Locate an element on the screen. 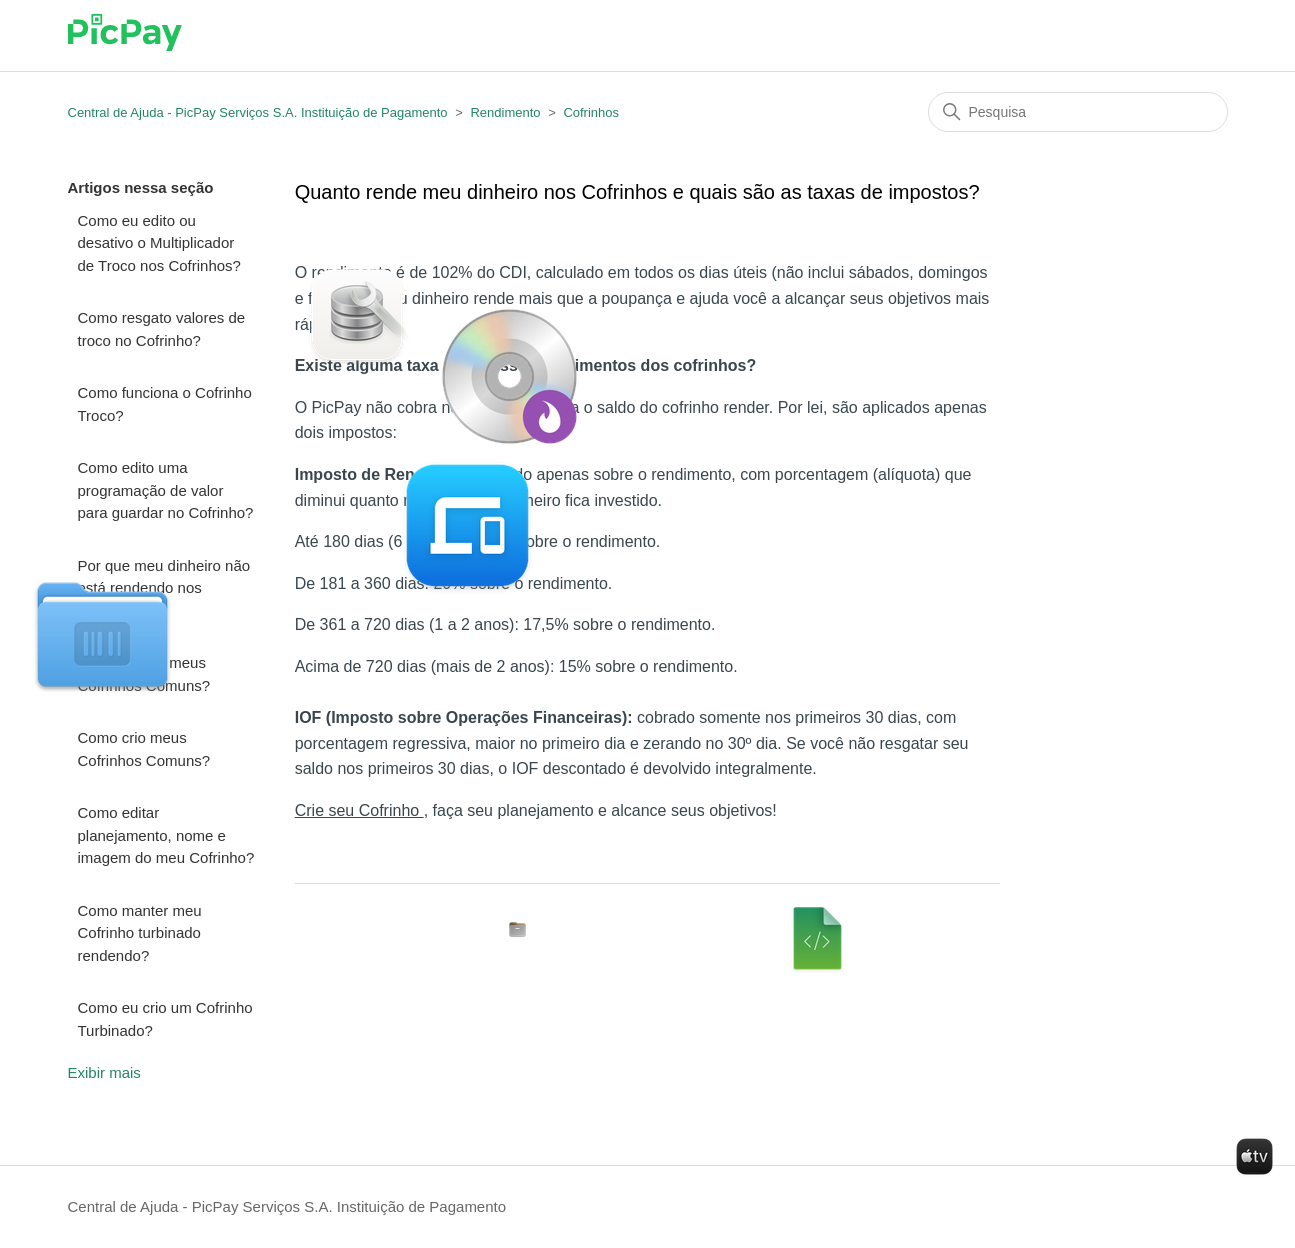 The width and height of the screenshot is (1295, 1248). a qt resource file used in nokia/qt development is located at coordinates (817, 939).